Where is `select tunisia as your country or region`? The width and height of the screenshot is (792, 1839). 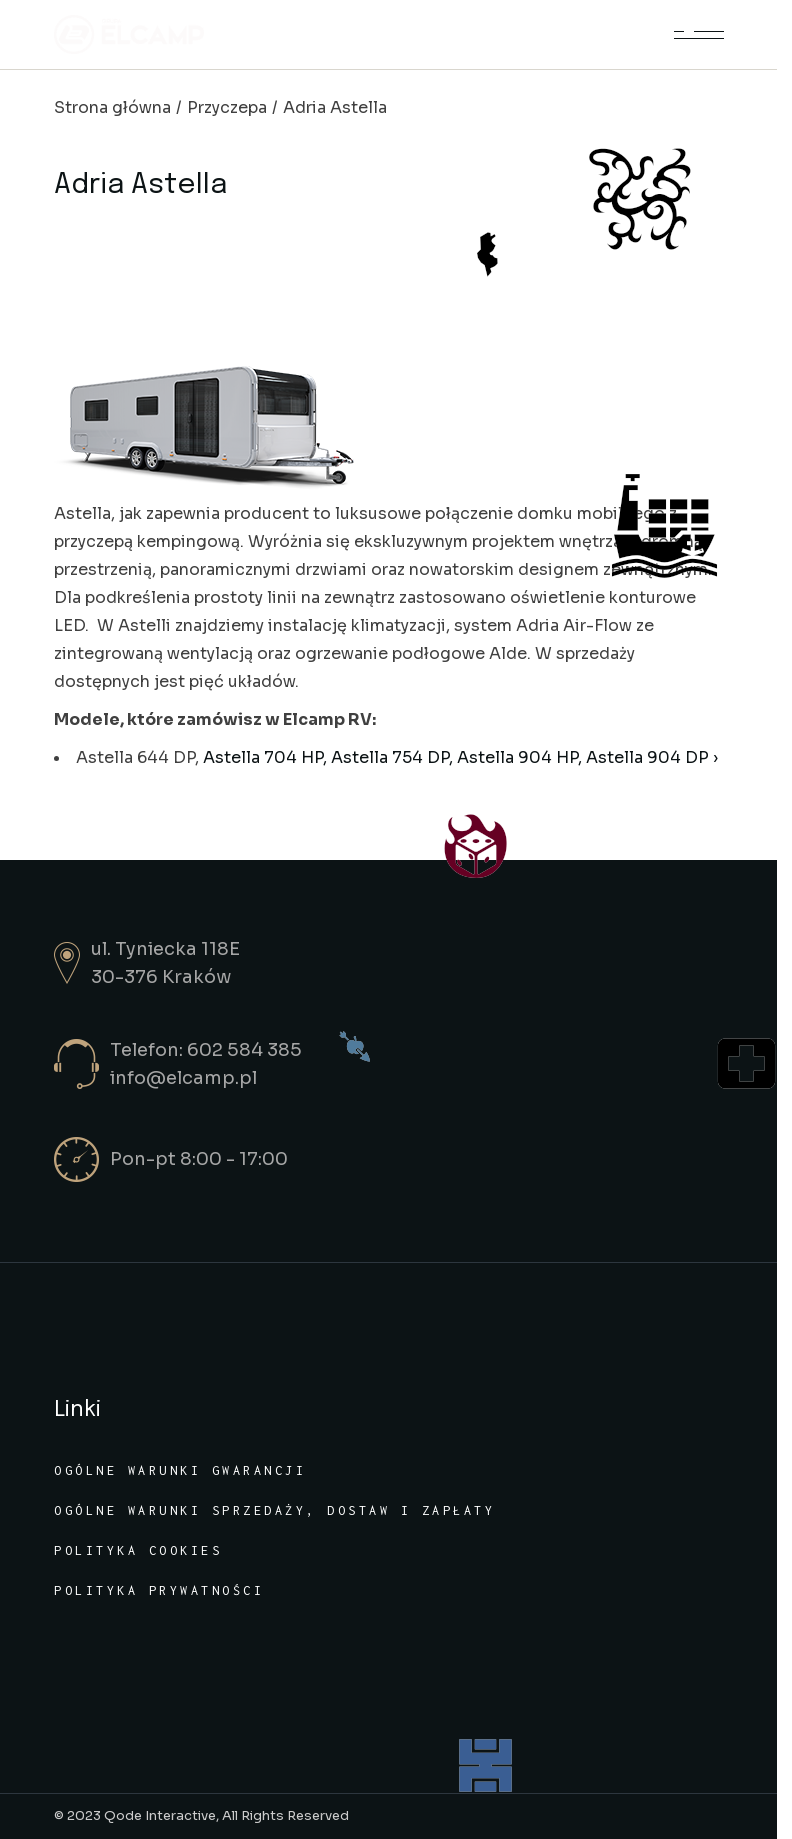
select tunisia as your country or region is located at coordinates (489, 254).